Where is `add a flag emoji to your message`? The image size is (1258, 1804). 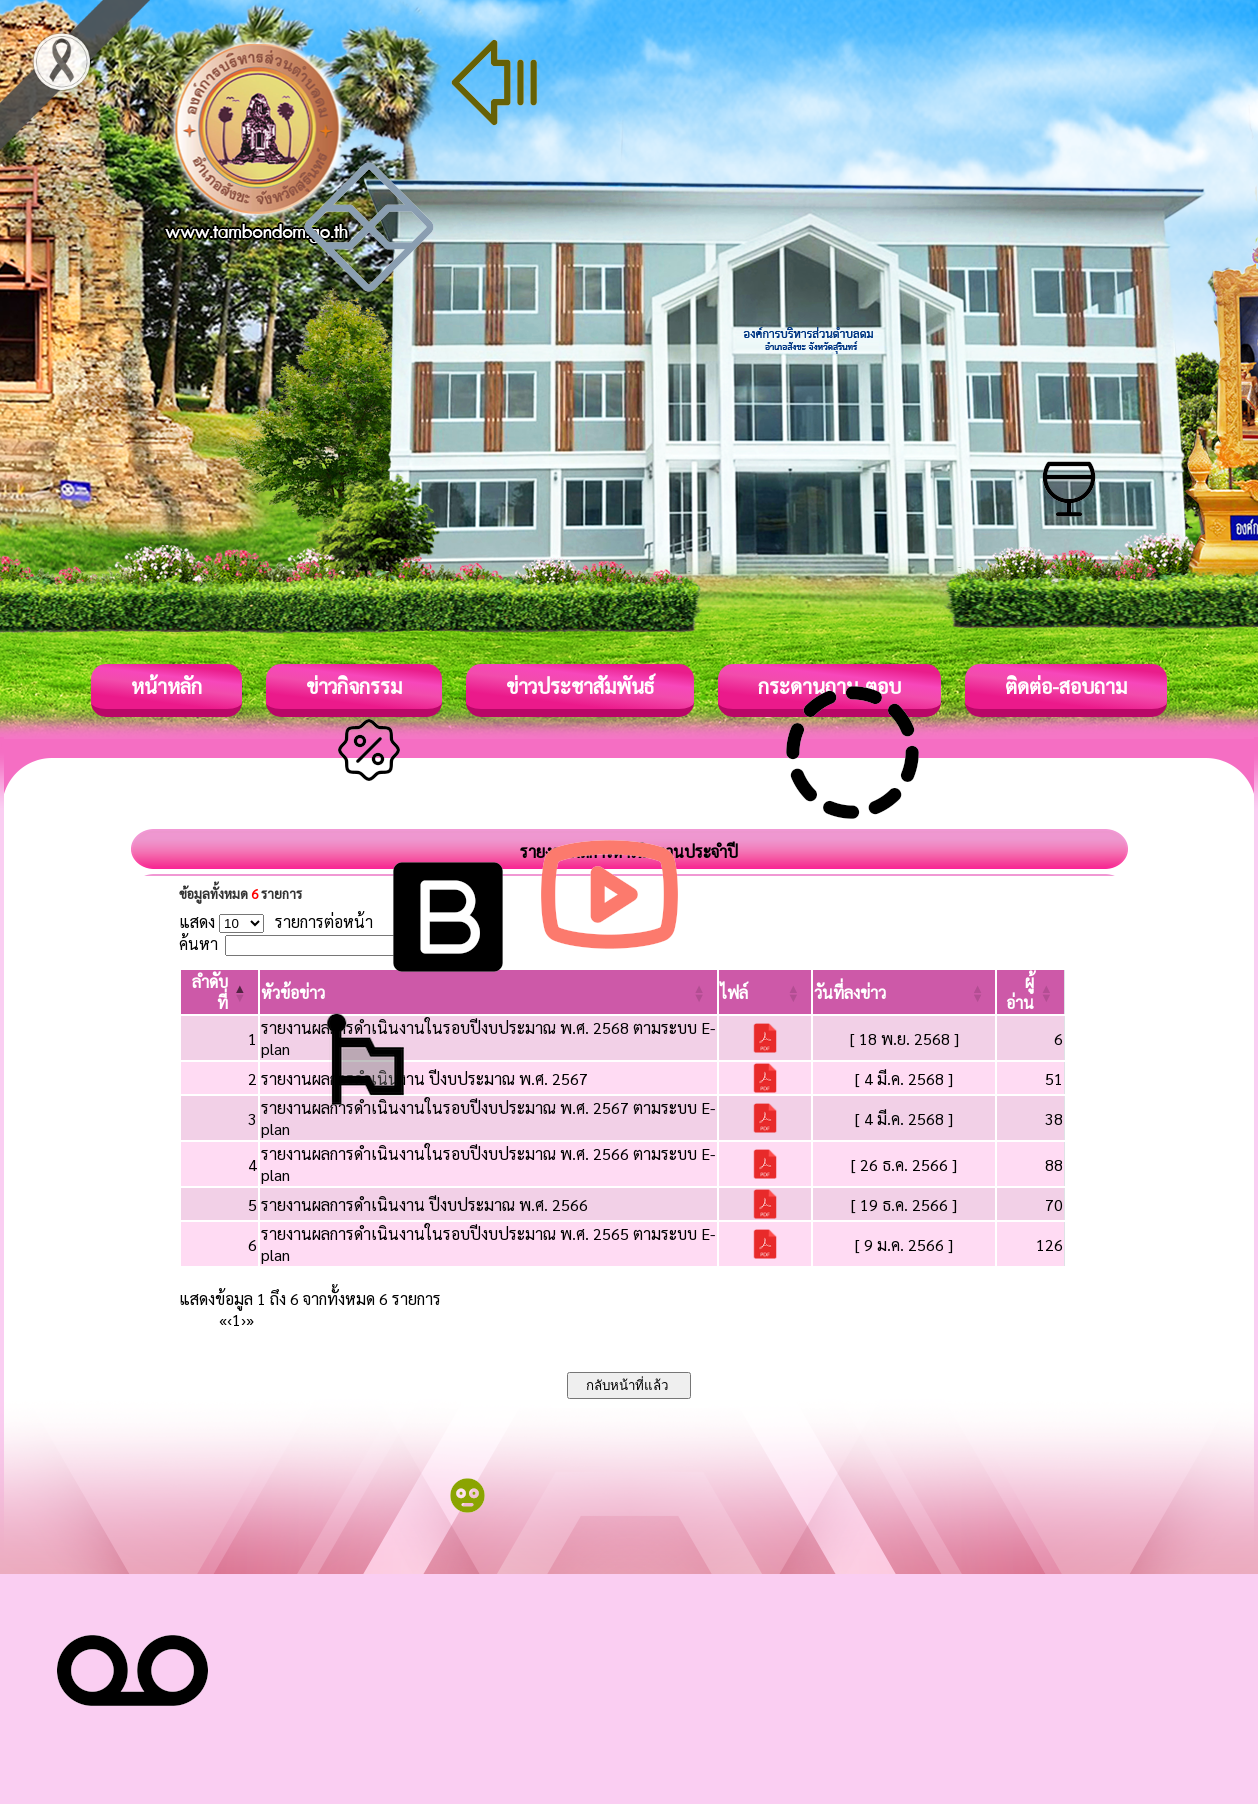 add a flag emoji to your message is located at coordinates (365, 1061).